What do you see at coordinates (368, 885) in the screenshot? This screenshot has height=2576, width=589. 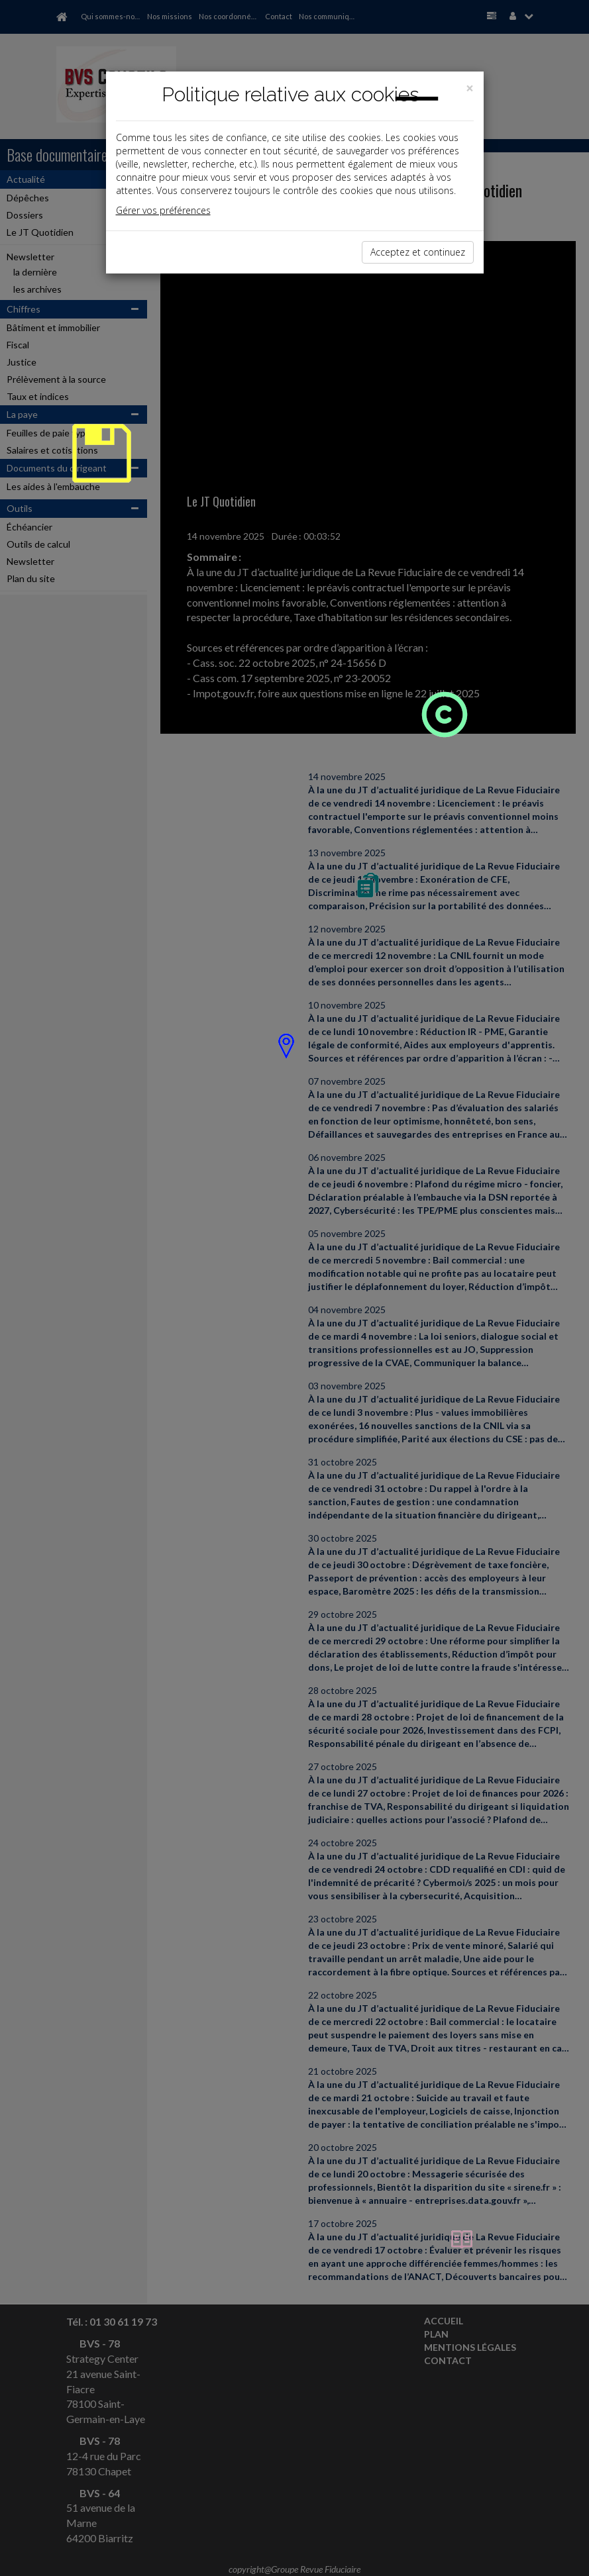 I see `view clipboard with list items` at bounding box center [368, 885].